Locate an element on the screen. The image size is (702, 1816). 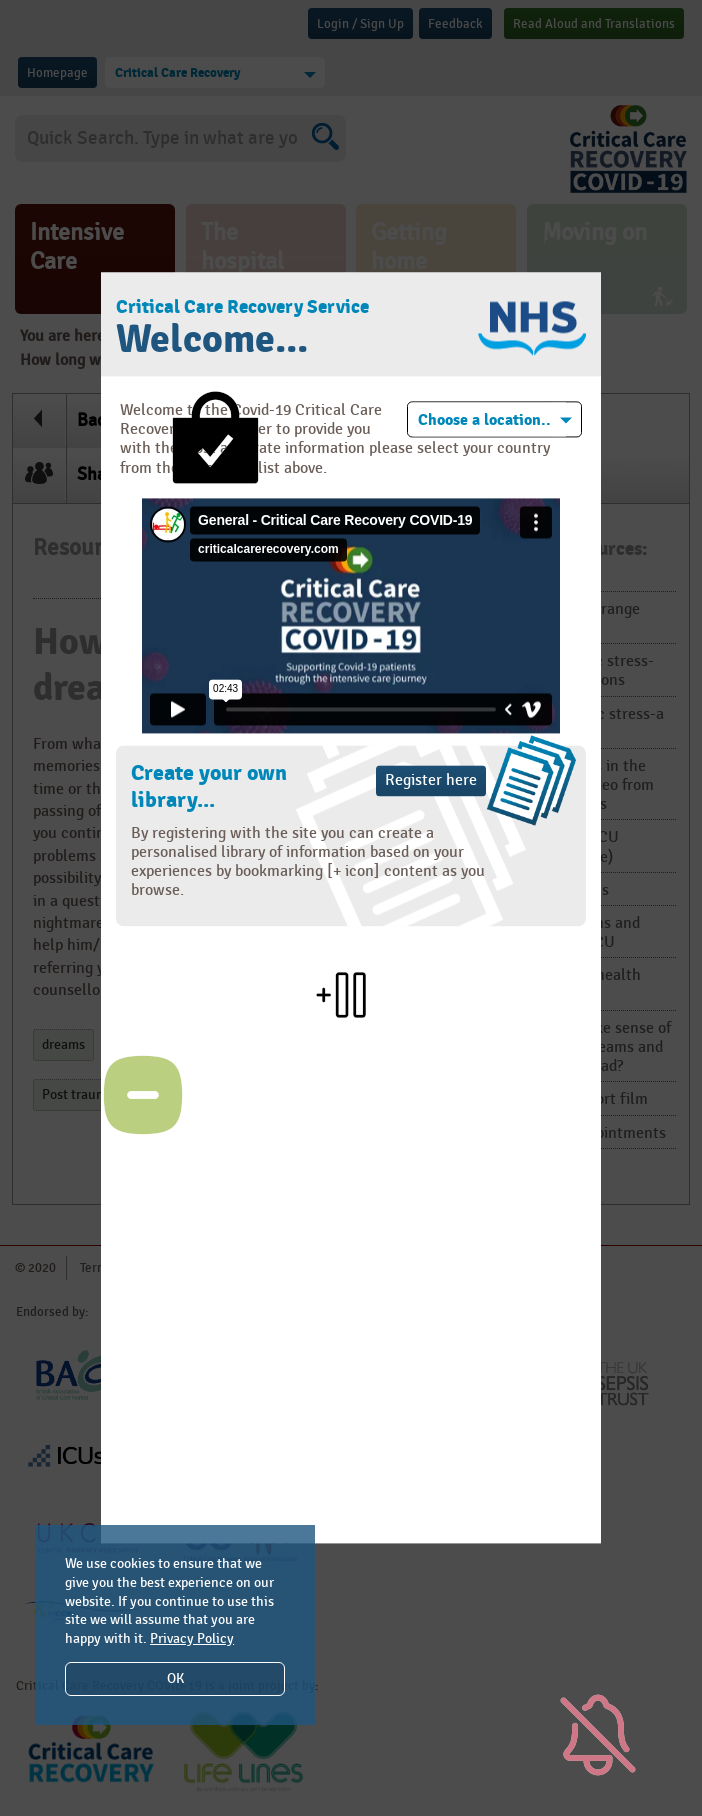
order confirmed or purchase complete is located at coordinates (215, 437).